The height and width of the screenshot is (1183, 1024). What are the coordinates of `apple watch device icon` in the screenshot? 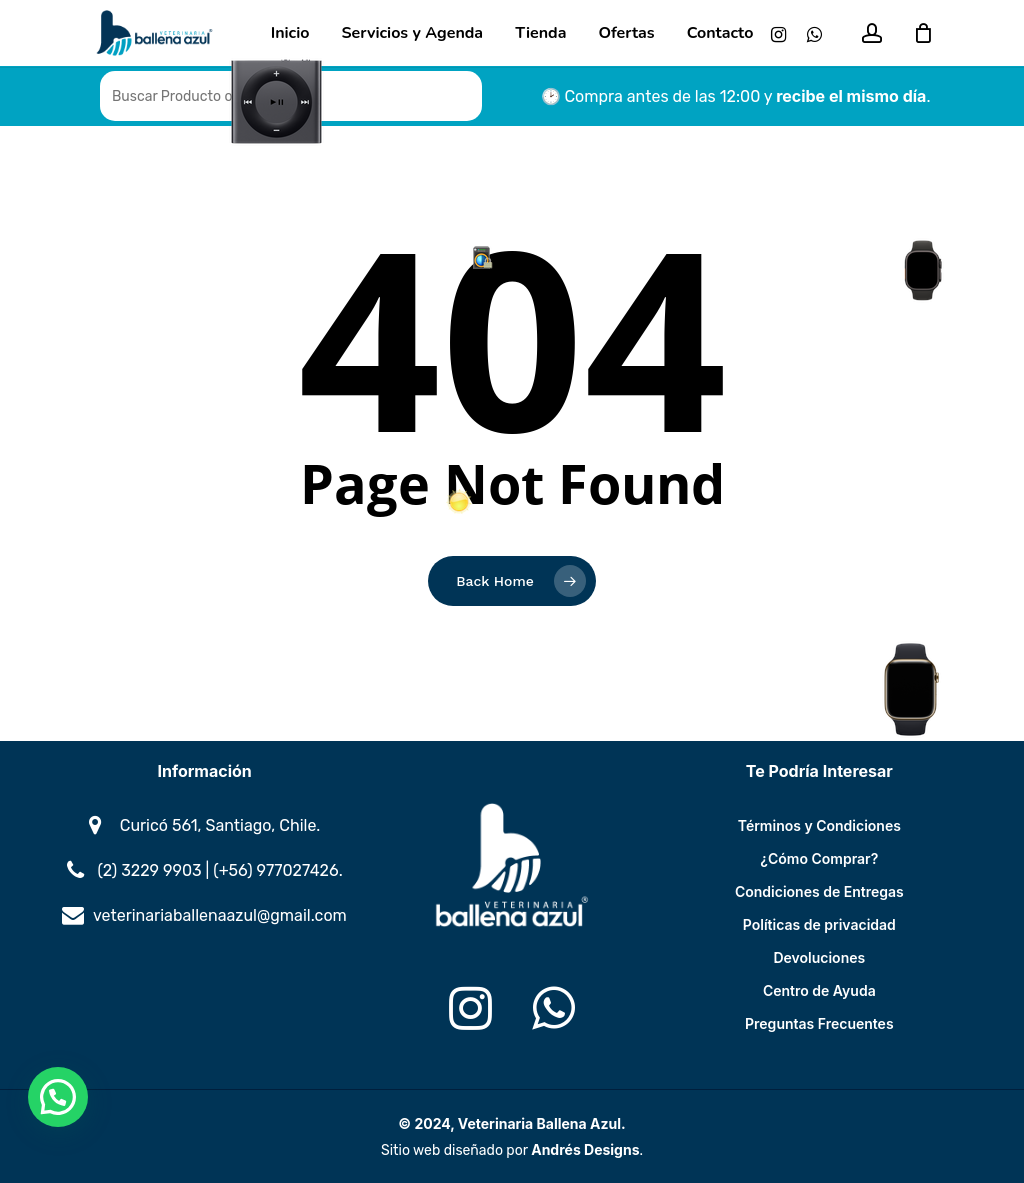 It's located at (922, 270).